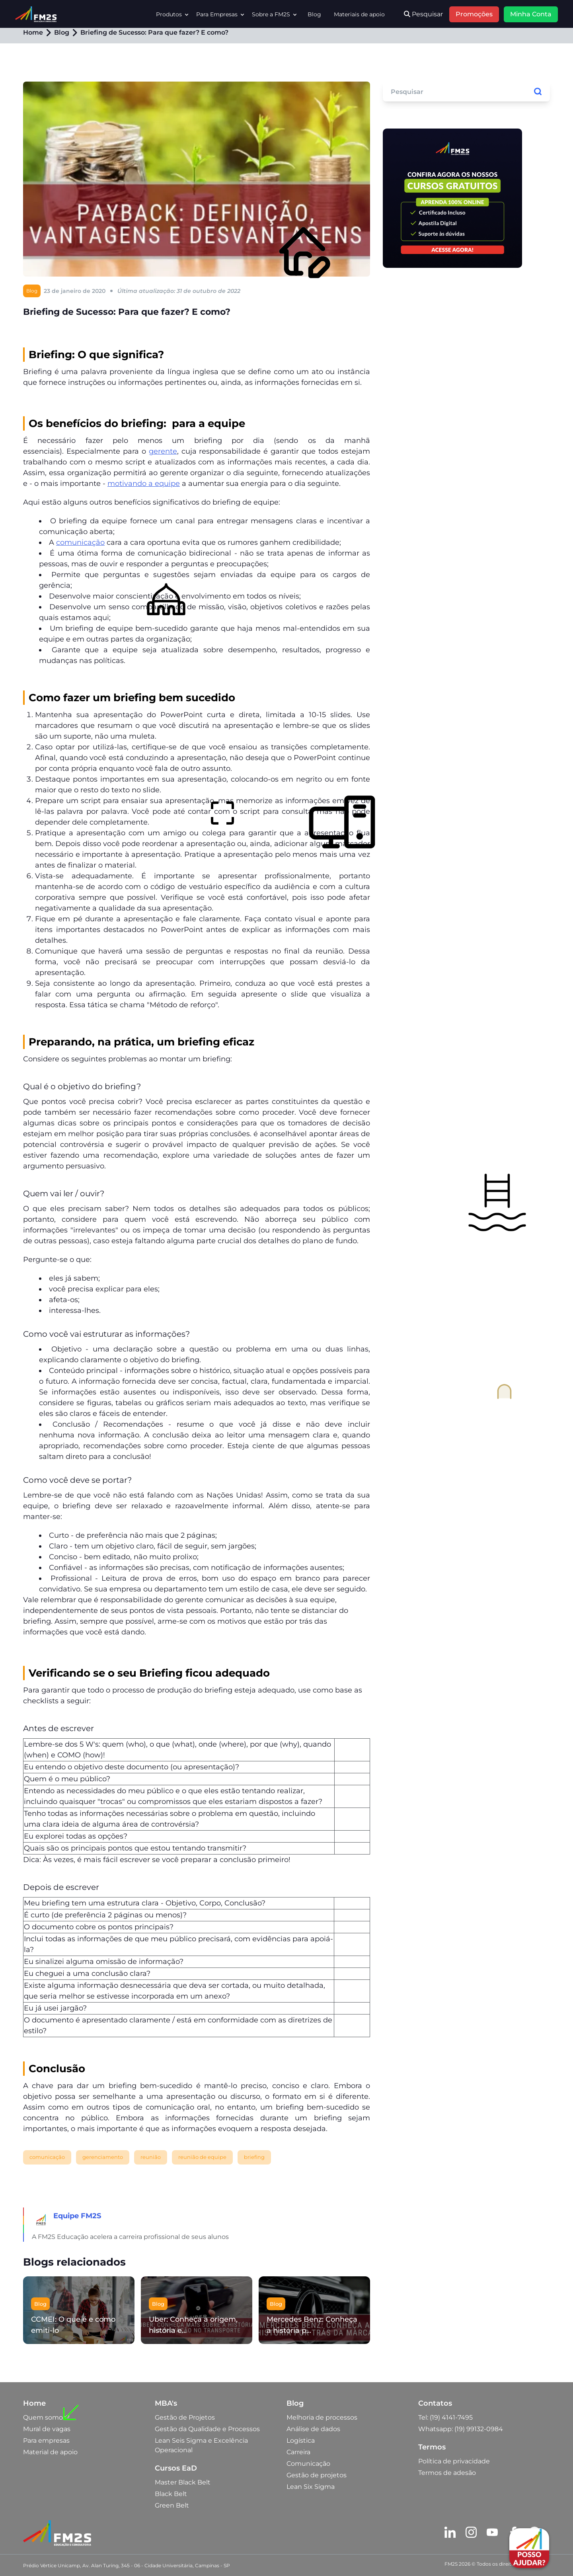 Image resolution: width=573 pixels, height=2576 pixels. I want to click on indicates swimming pool amenity available, so click(497, 1202).